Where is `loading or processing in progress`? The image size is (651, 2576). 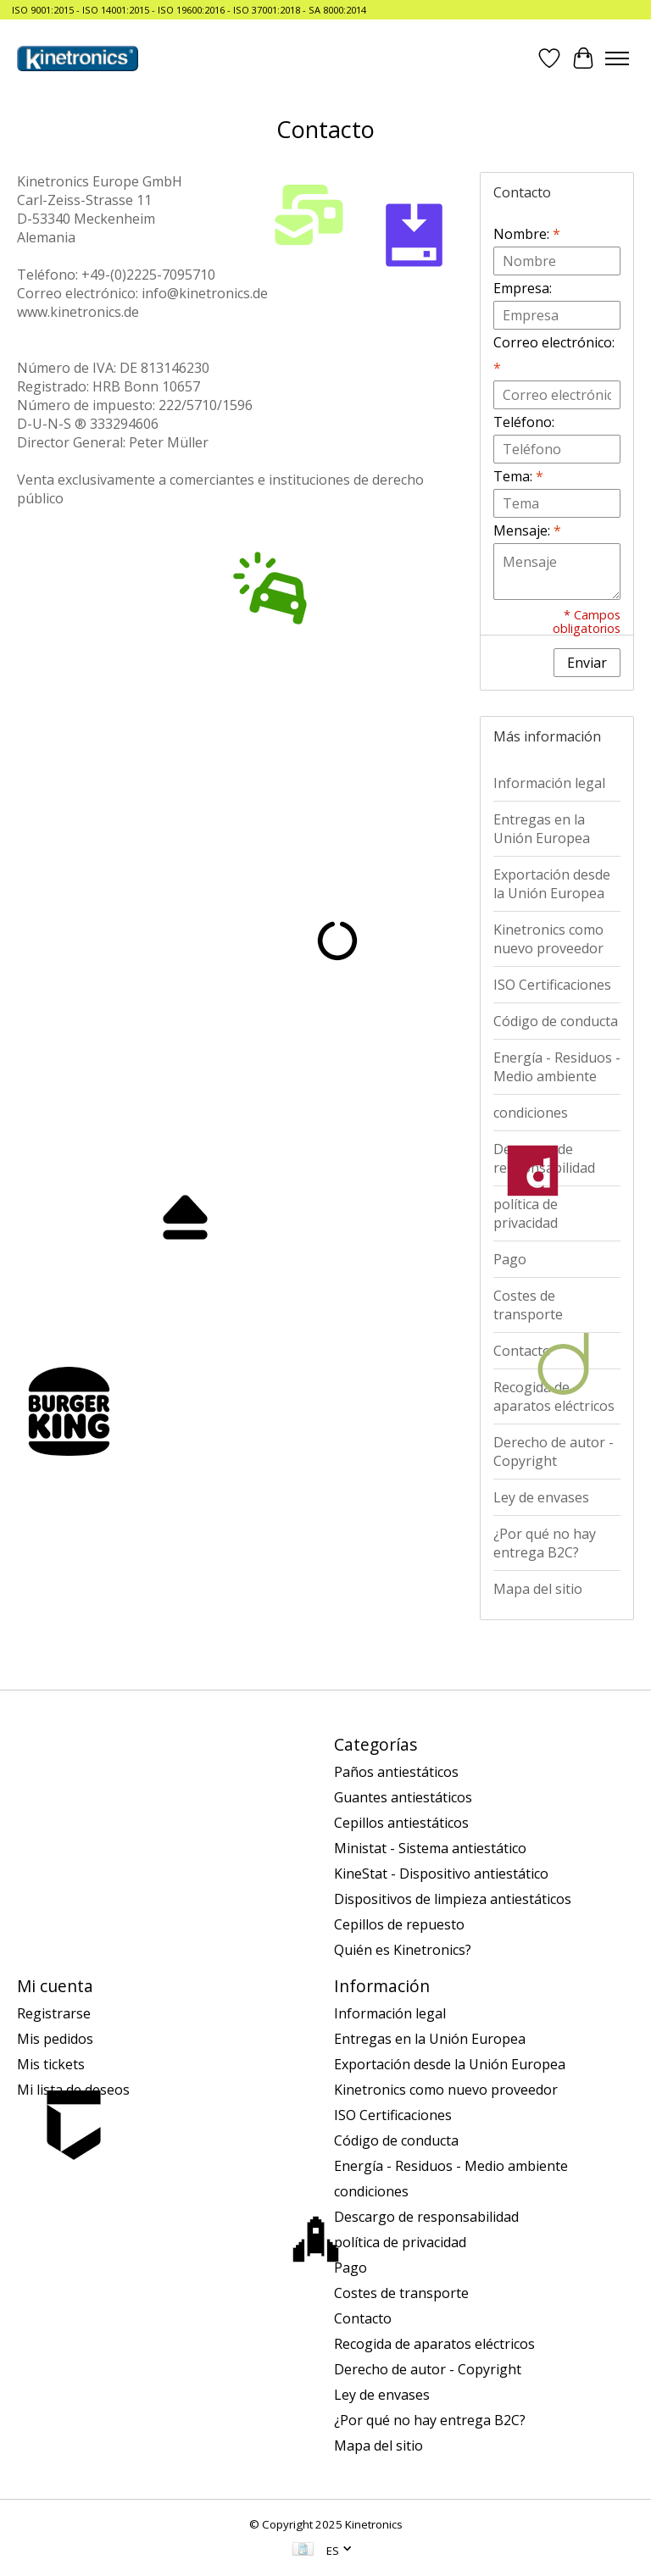 loading or processing in progress is located at coordinates (337, 941).